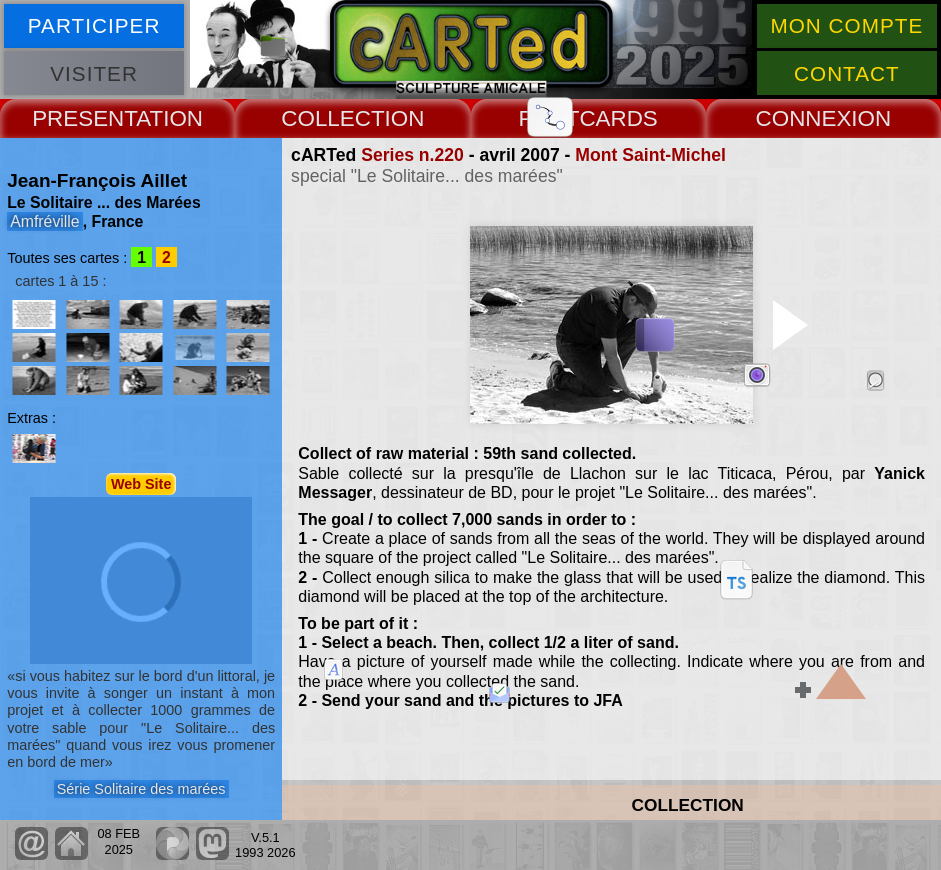 This screenshot has width=941, height=870. What do you see at coordinates (499, 693) in the screenshot?
I see `mark email as not junk or spam` at bounding box center [499, 693].